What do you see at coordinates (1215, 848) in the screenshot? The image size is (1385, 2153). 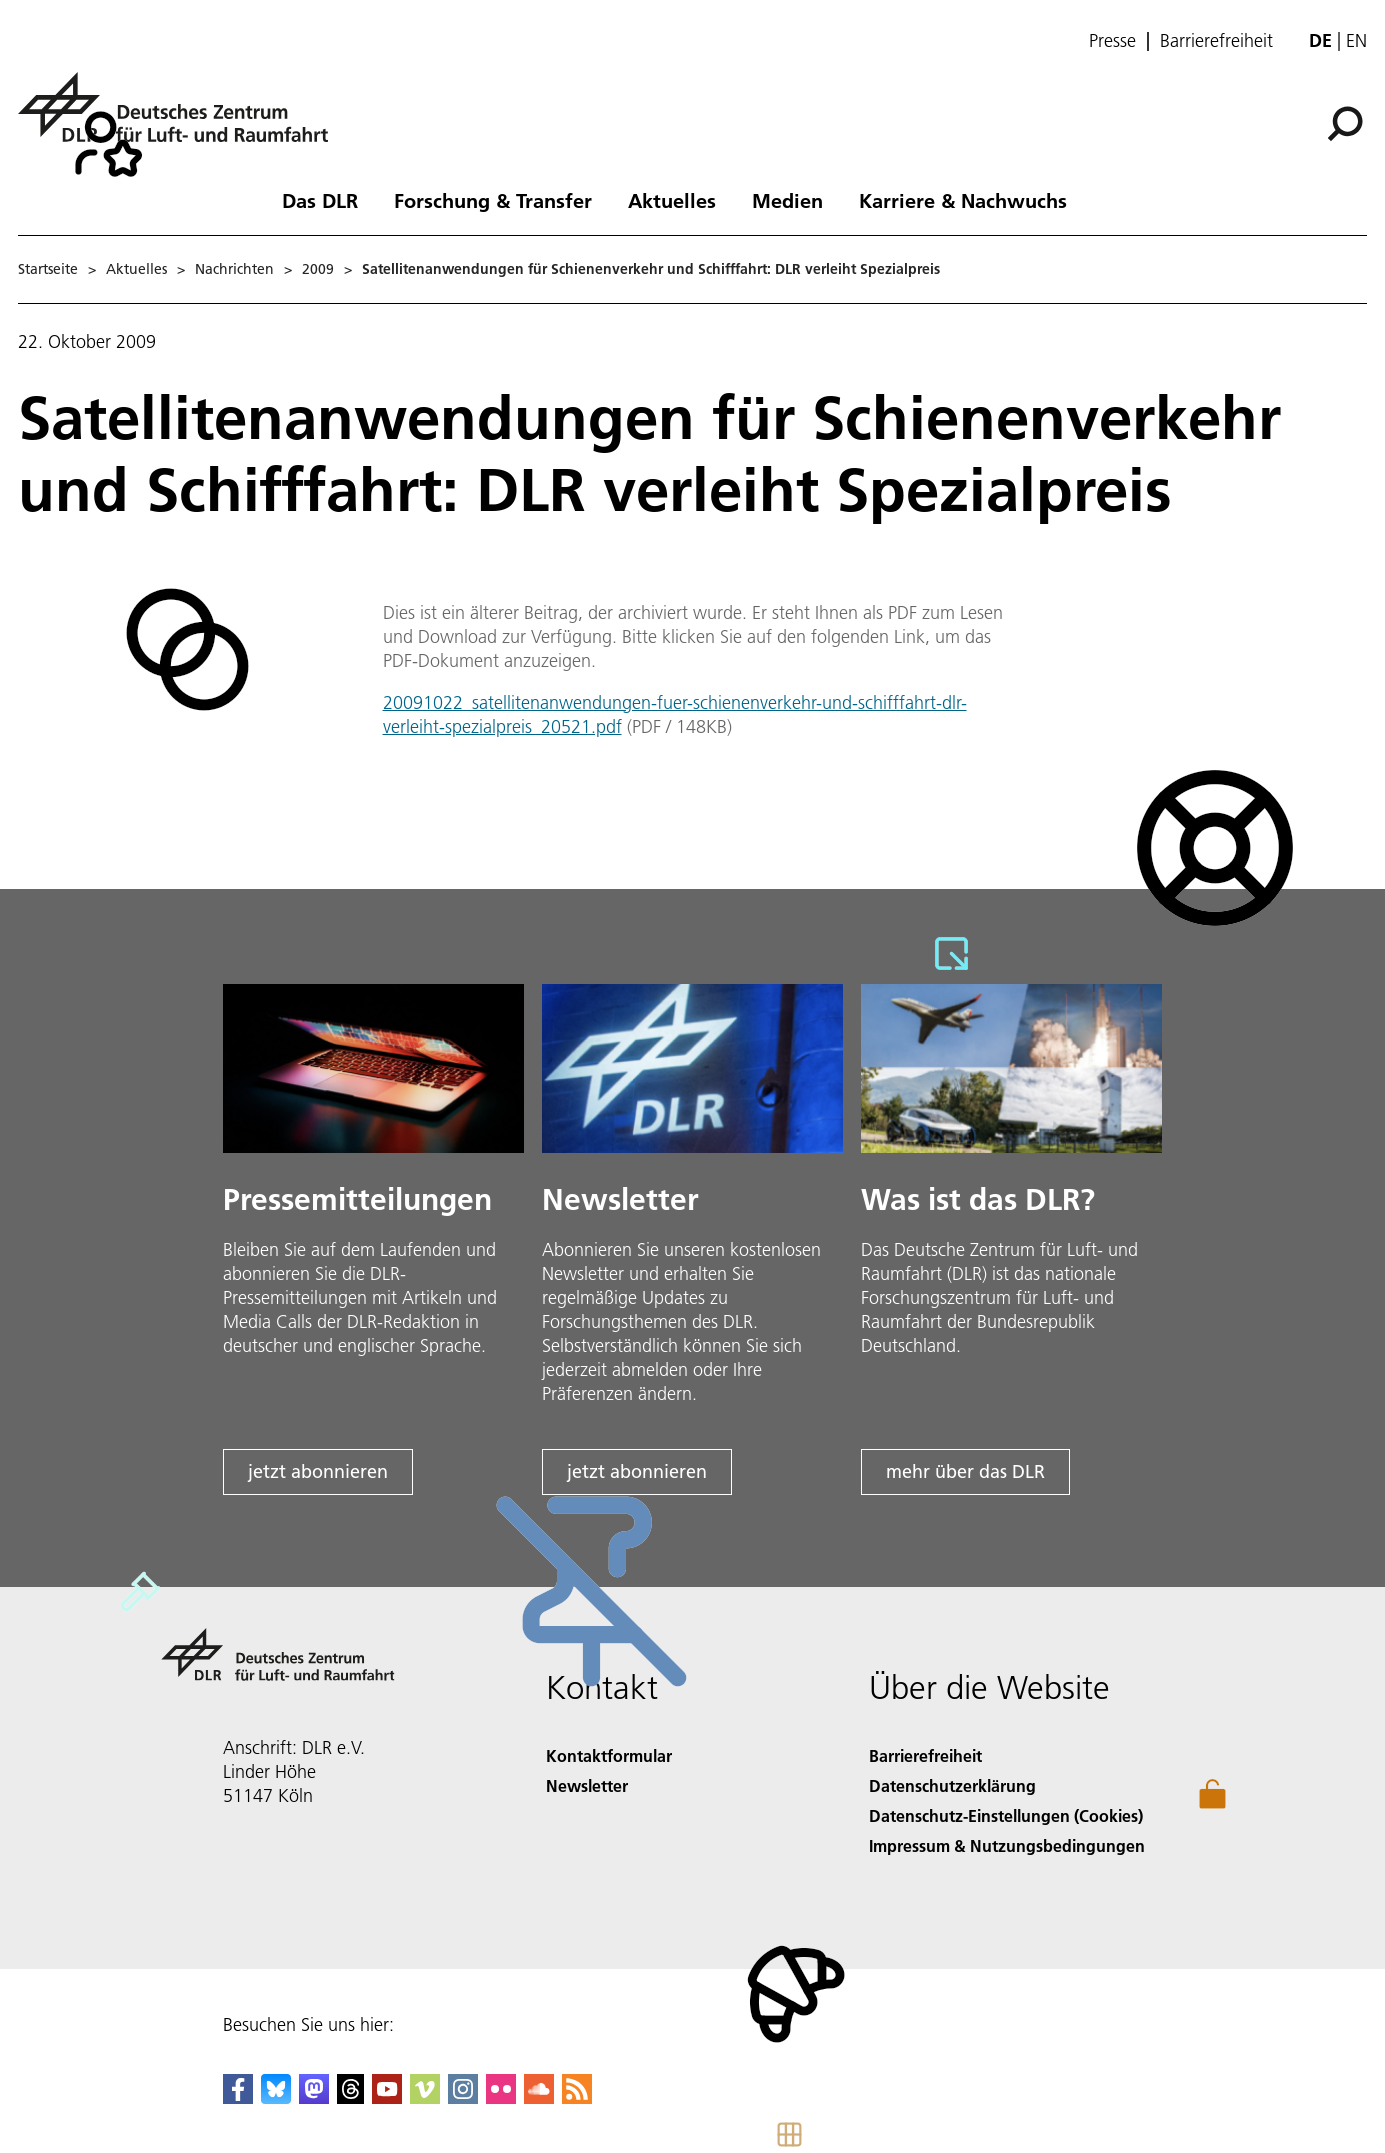 I see `access help or support` at bounding box center [1215, 848].